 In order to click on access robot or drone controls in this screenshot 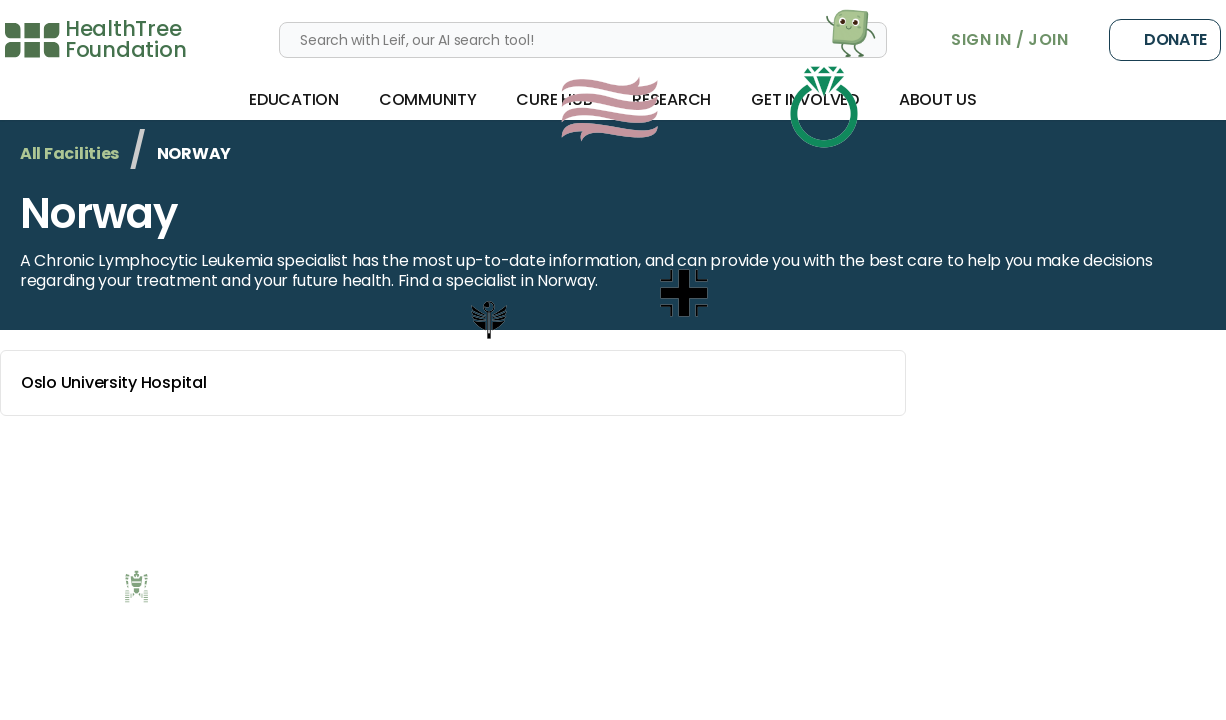, I will do `click(136, 586)`.